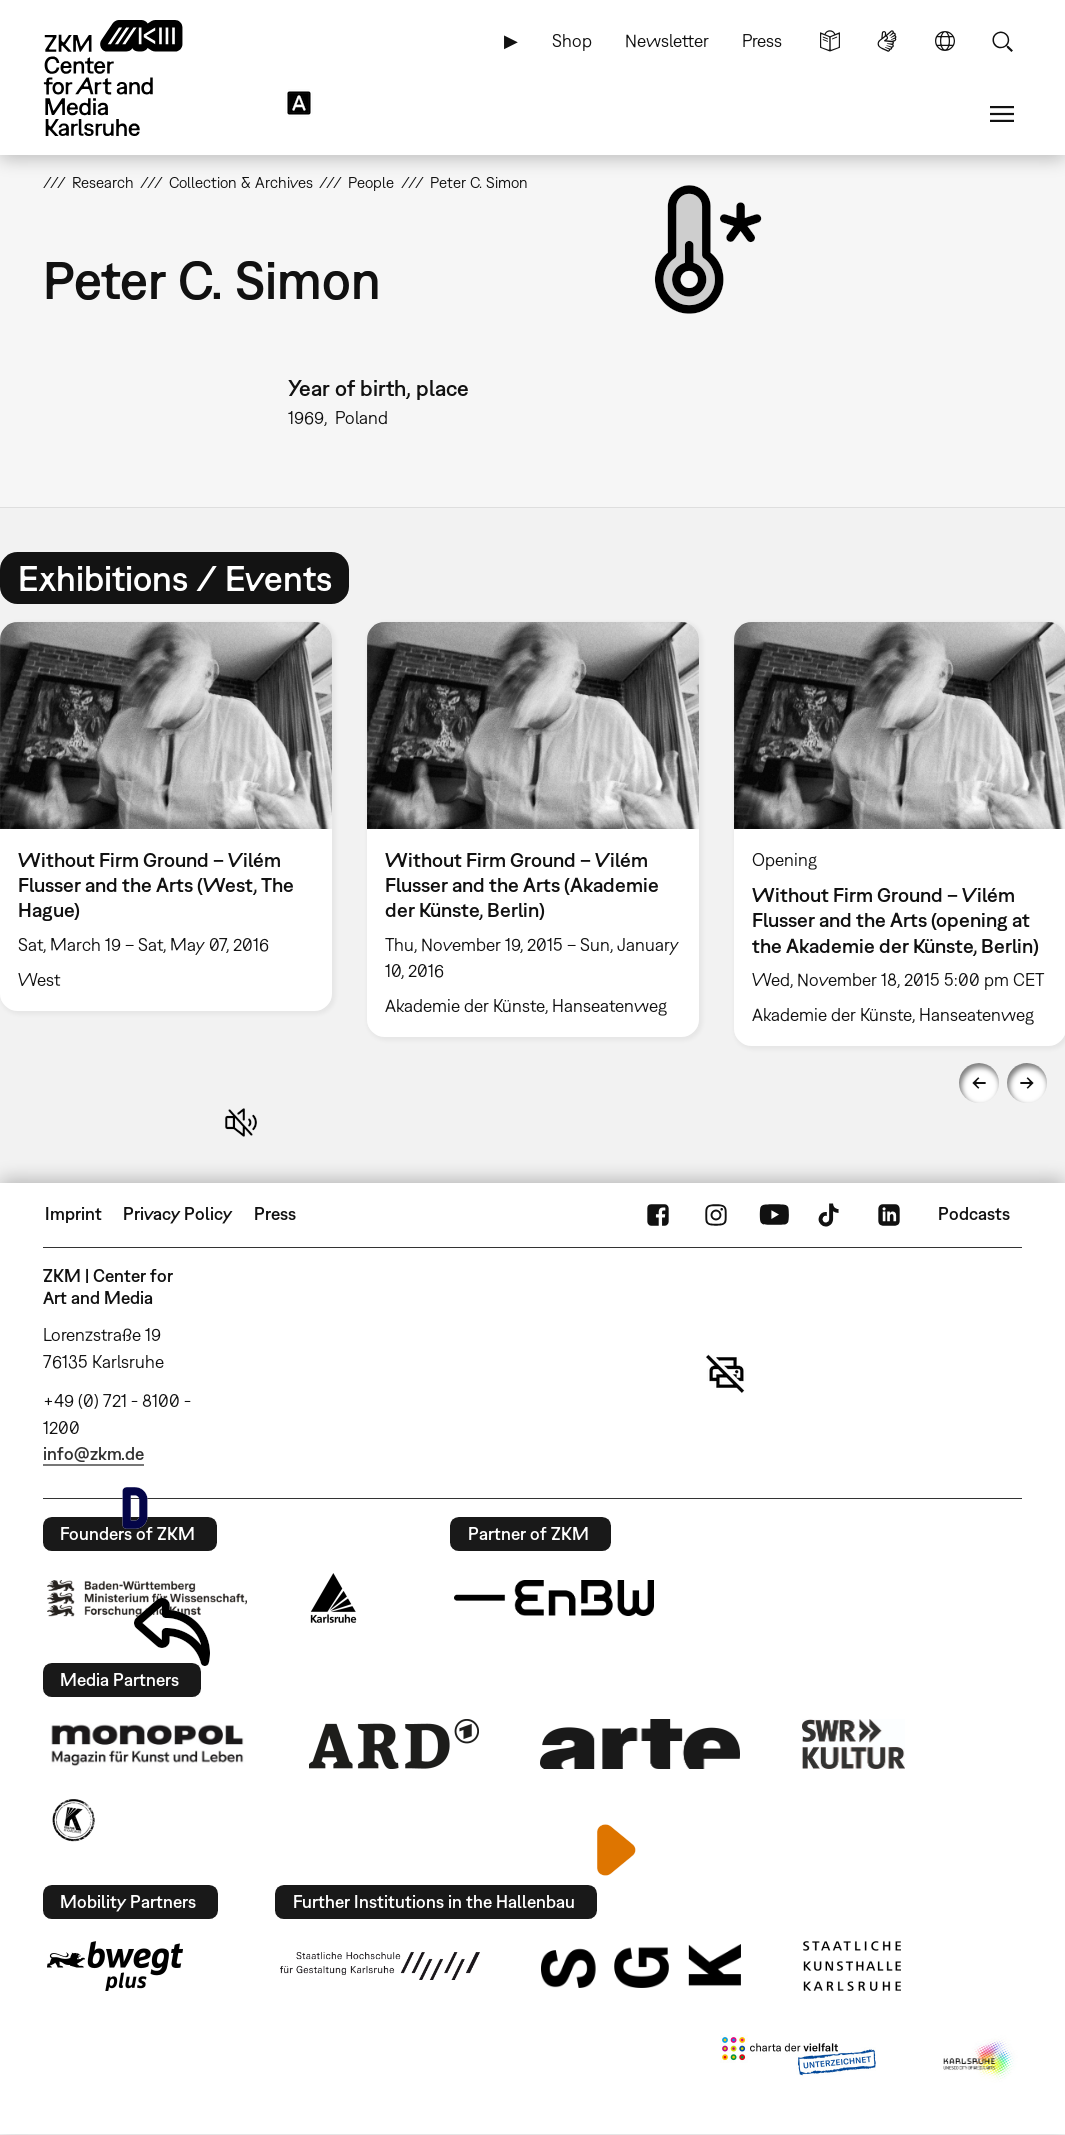  I want to click on download or install a new font, so click(299, 103).